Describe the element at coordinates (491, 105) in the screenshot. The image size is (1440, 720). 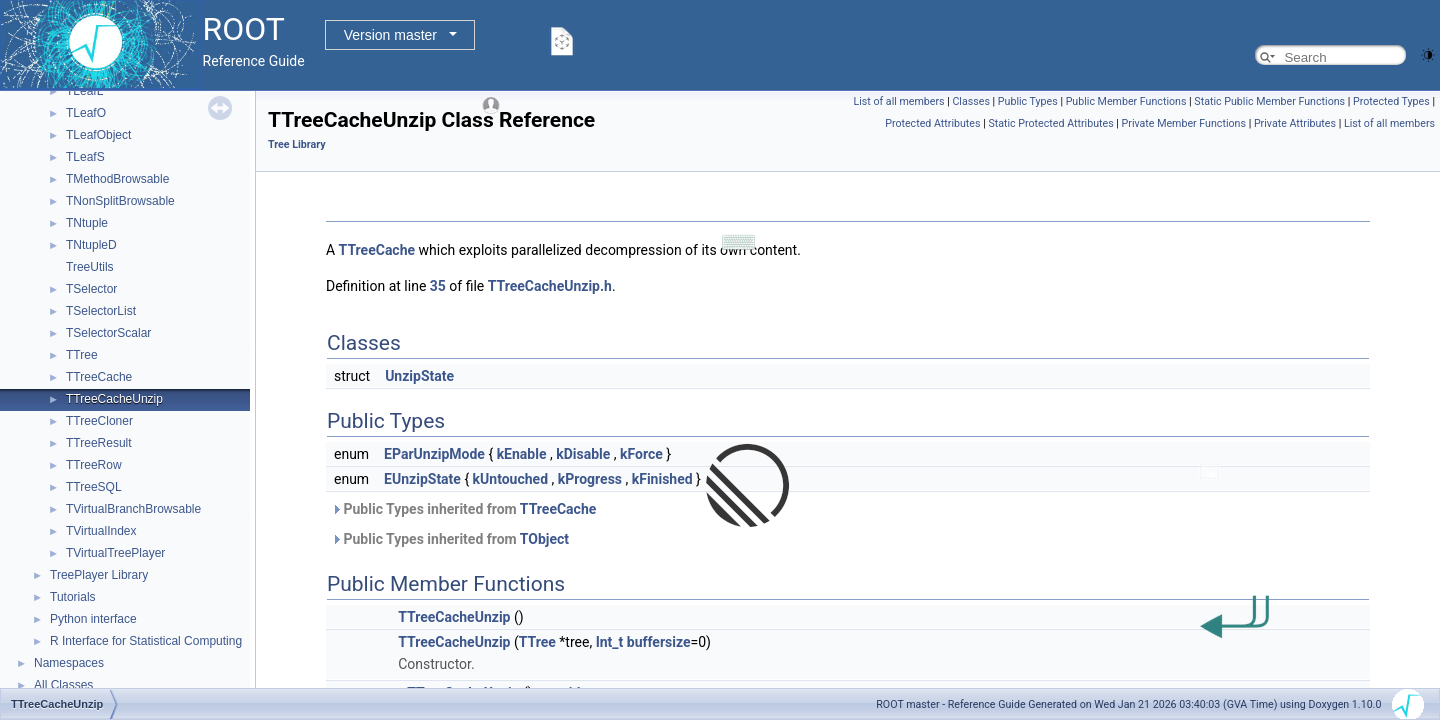
I see `view user accounts` at that location.